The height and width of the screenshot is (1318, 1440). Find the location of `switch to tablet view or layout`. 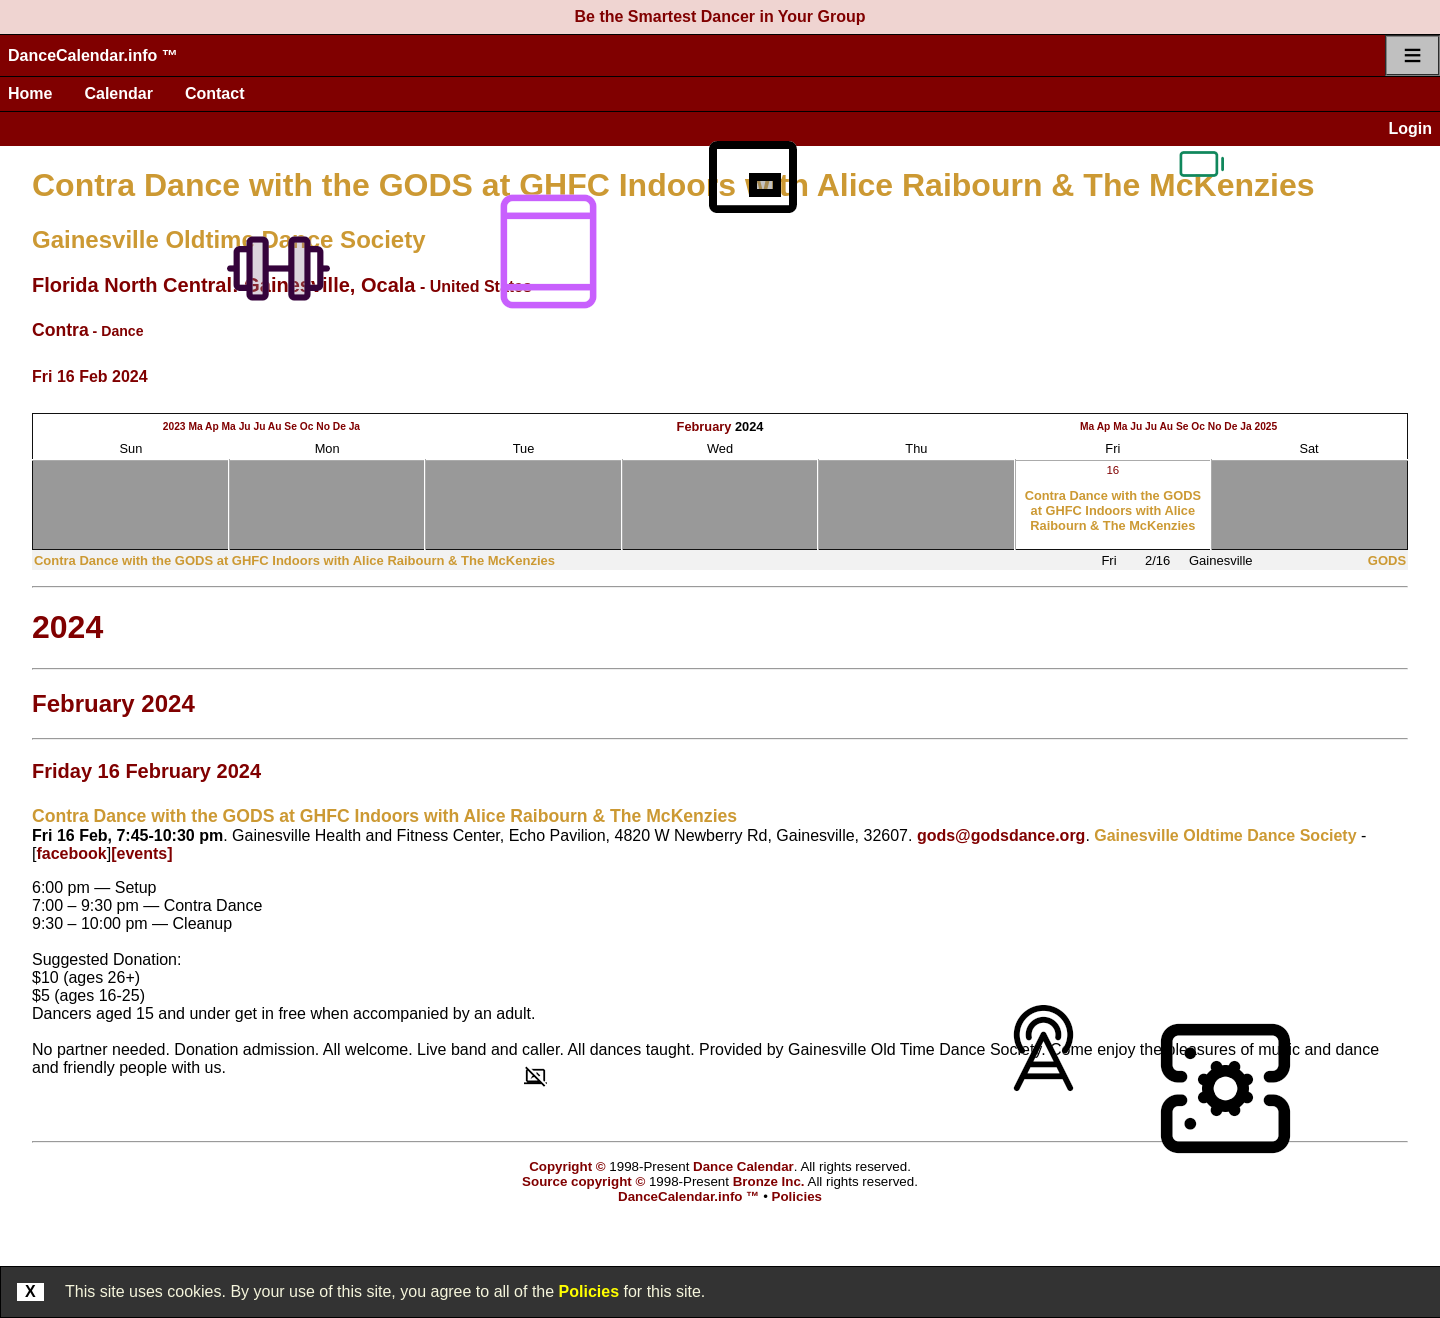

switch to tablet view or layout is located at coordinates (548, 251).